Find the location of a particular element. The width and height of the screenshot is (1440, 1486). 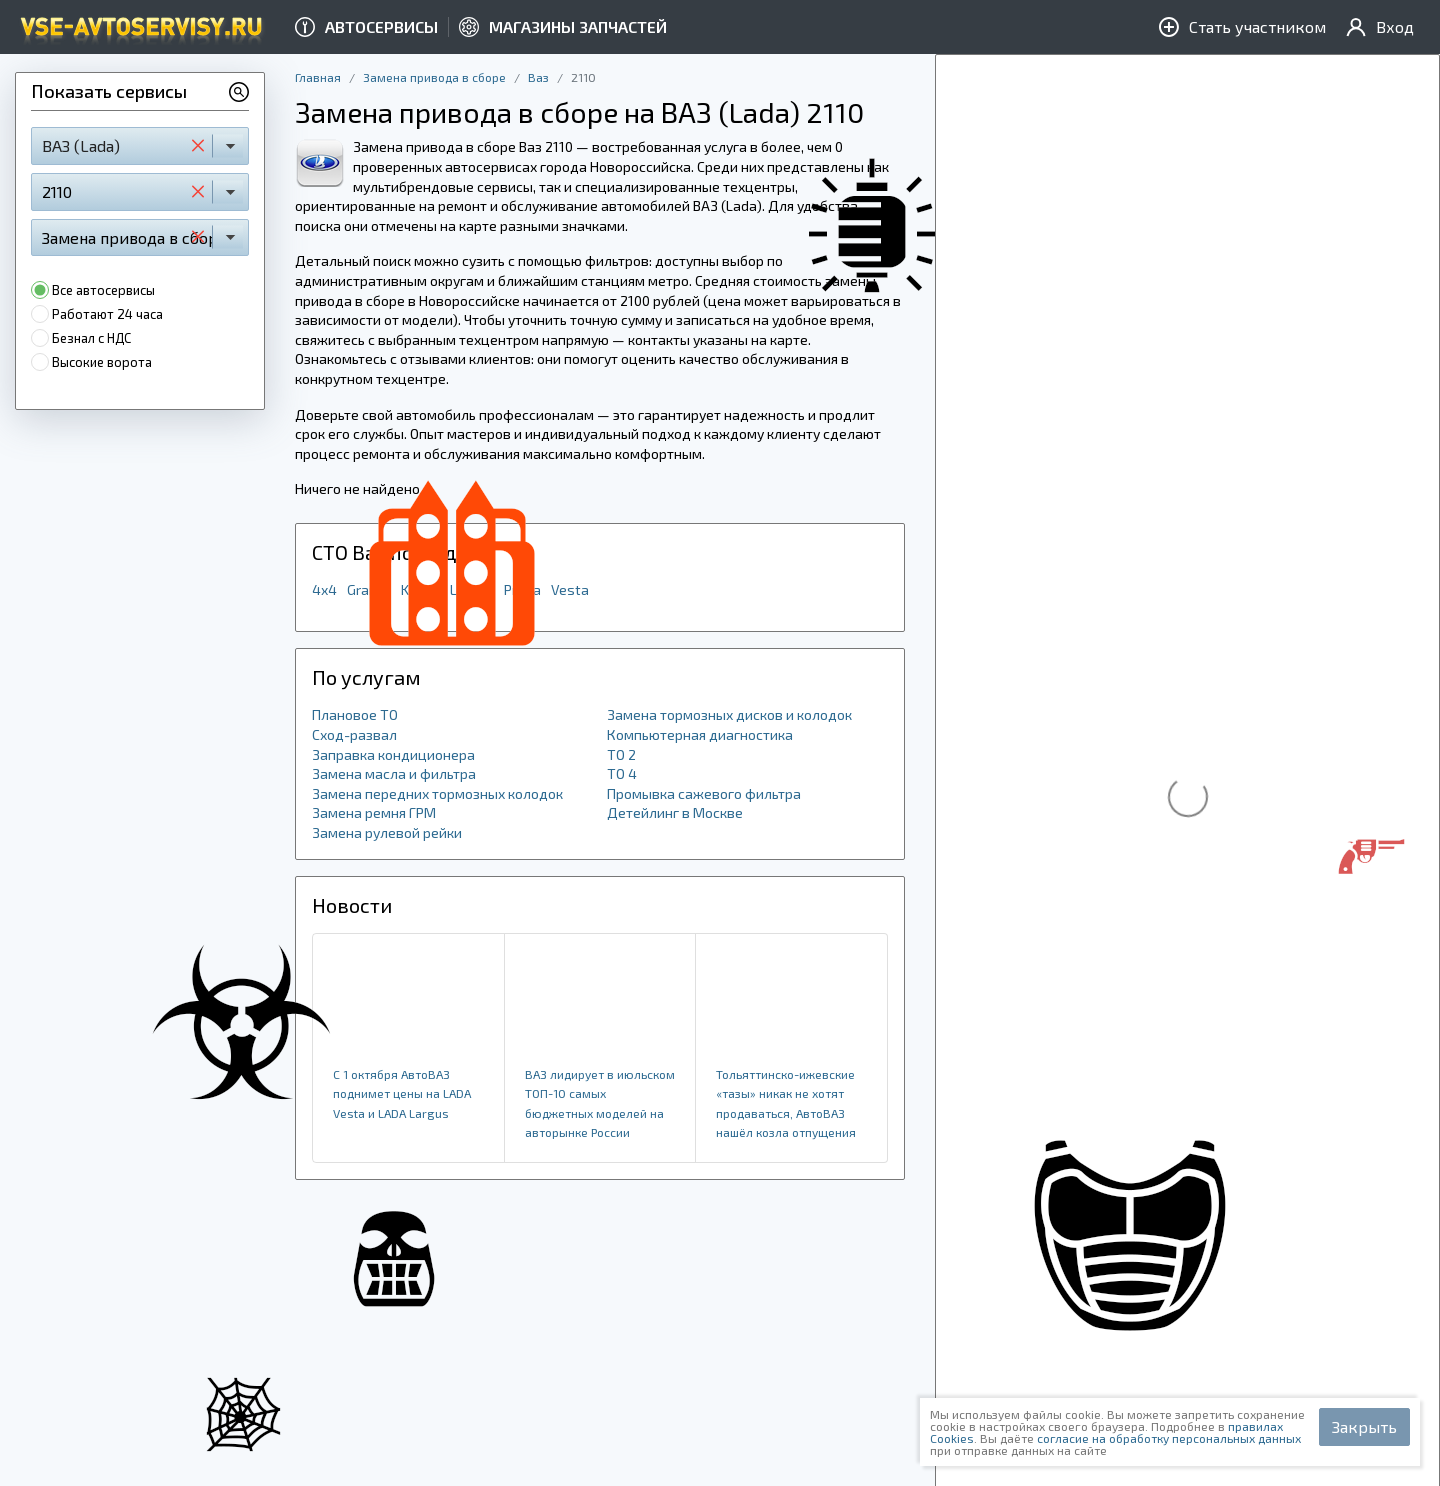

select a totem or tribal-themed game element is located at coordinates (394, 1258).